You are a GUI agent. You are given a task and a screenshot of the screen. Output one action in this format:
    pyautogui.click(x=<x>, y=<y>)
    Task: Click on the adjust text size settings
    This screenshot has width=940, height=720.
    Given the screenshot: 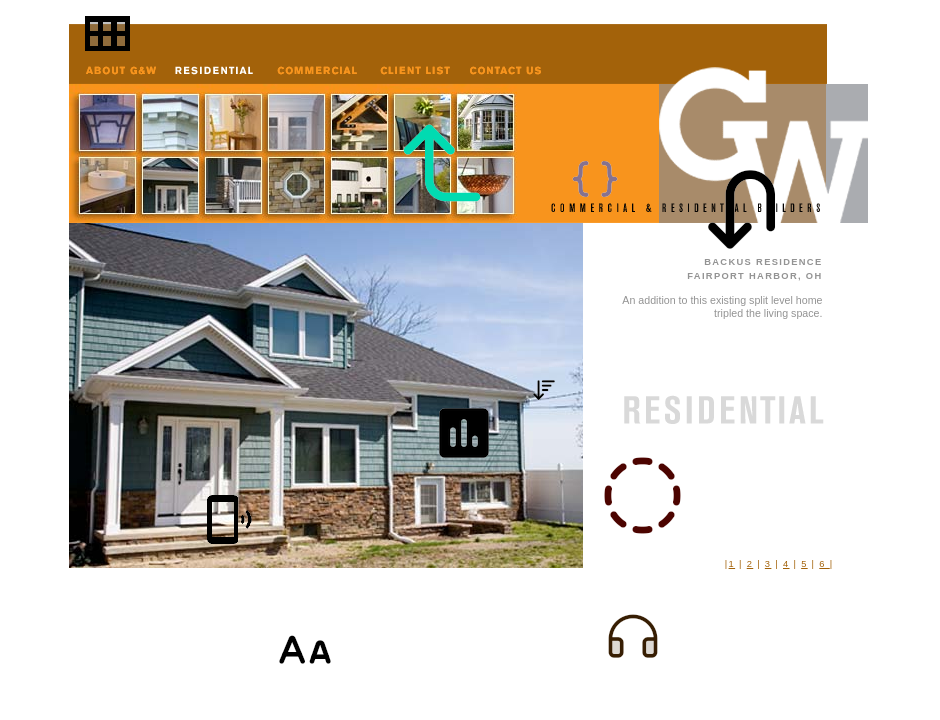 What is the action you would take?
    pyautogui.click(x=305, y=652)
    